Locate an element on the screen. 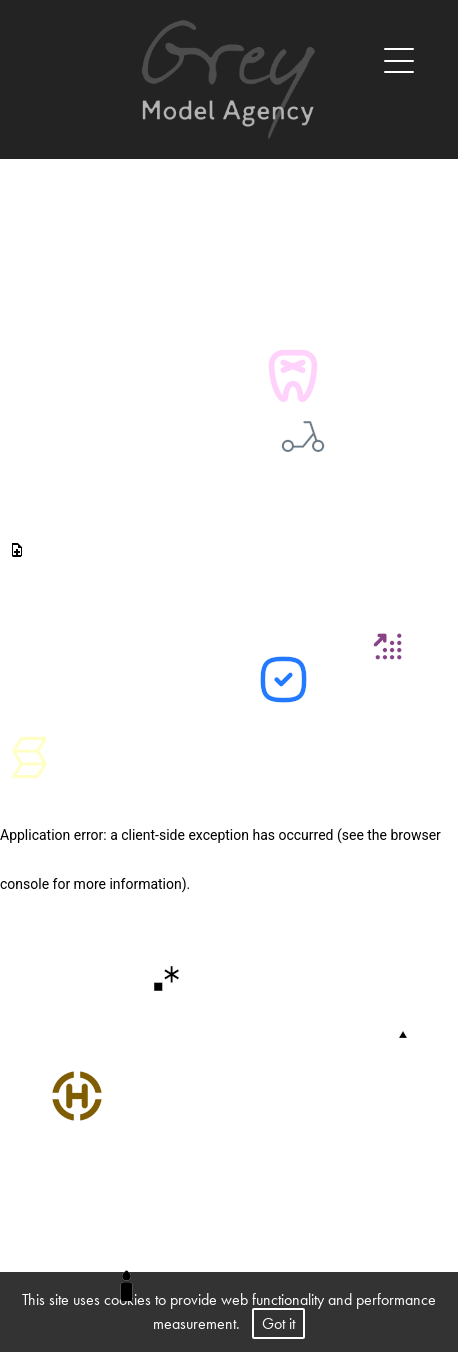  set a function breakpoint in the debugger is located at coordinates (403, 1035).